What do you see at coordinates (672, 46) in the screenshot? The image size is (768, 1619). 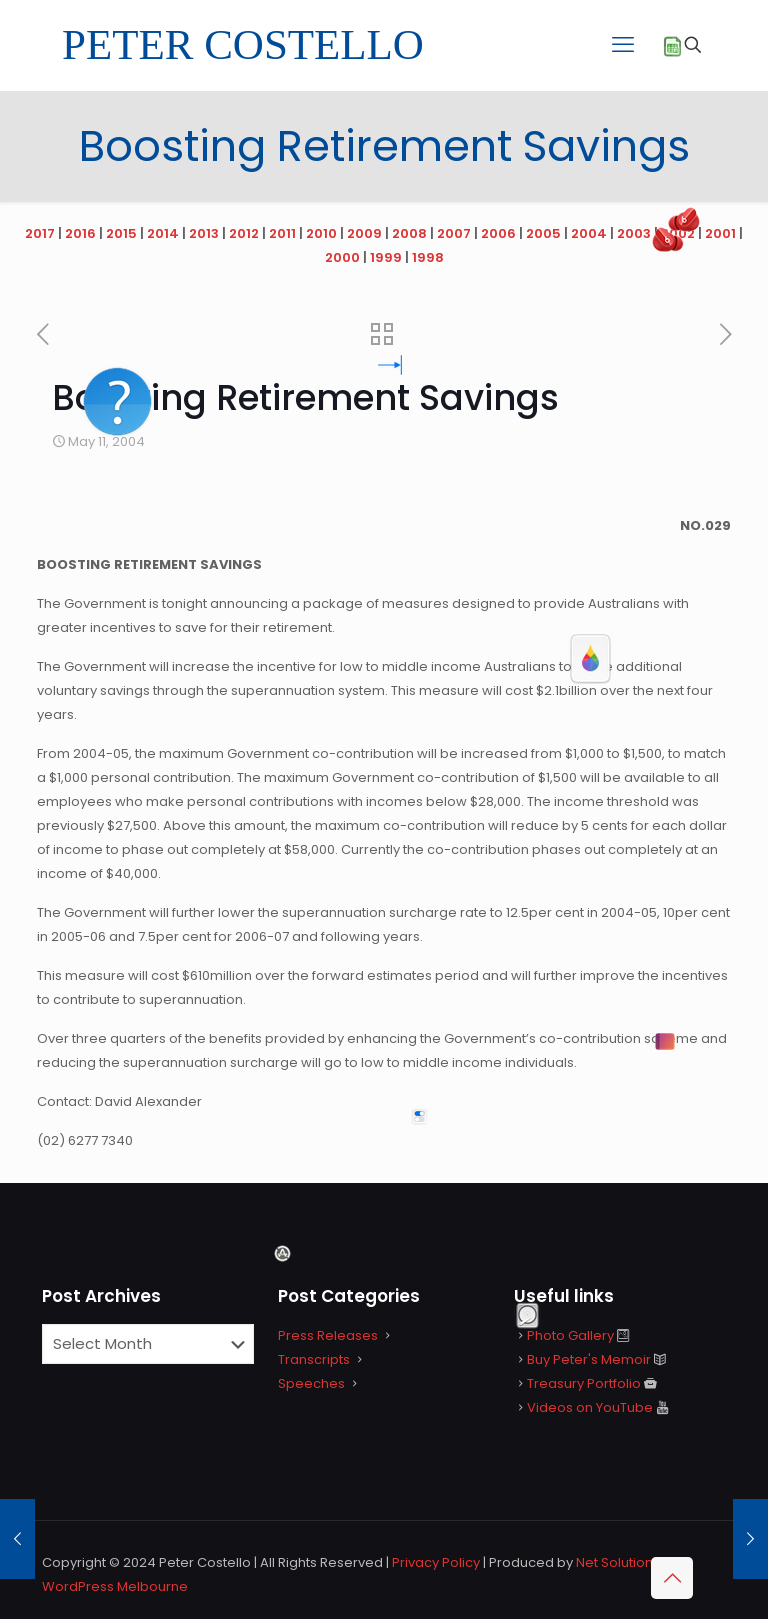 I see `open an opendocument spreadsheet file` at bounding box center [672, 46].